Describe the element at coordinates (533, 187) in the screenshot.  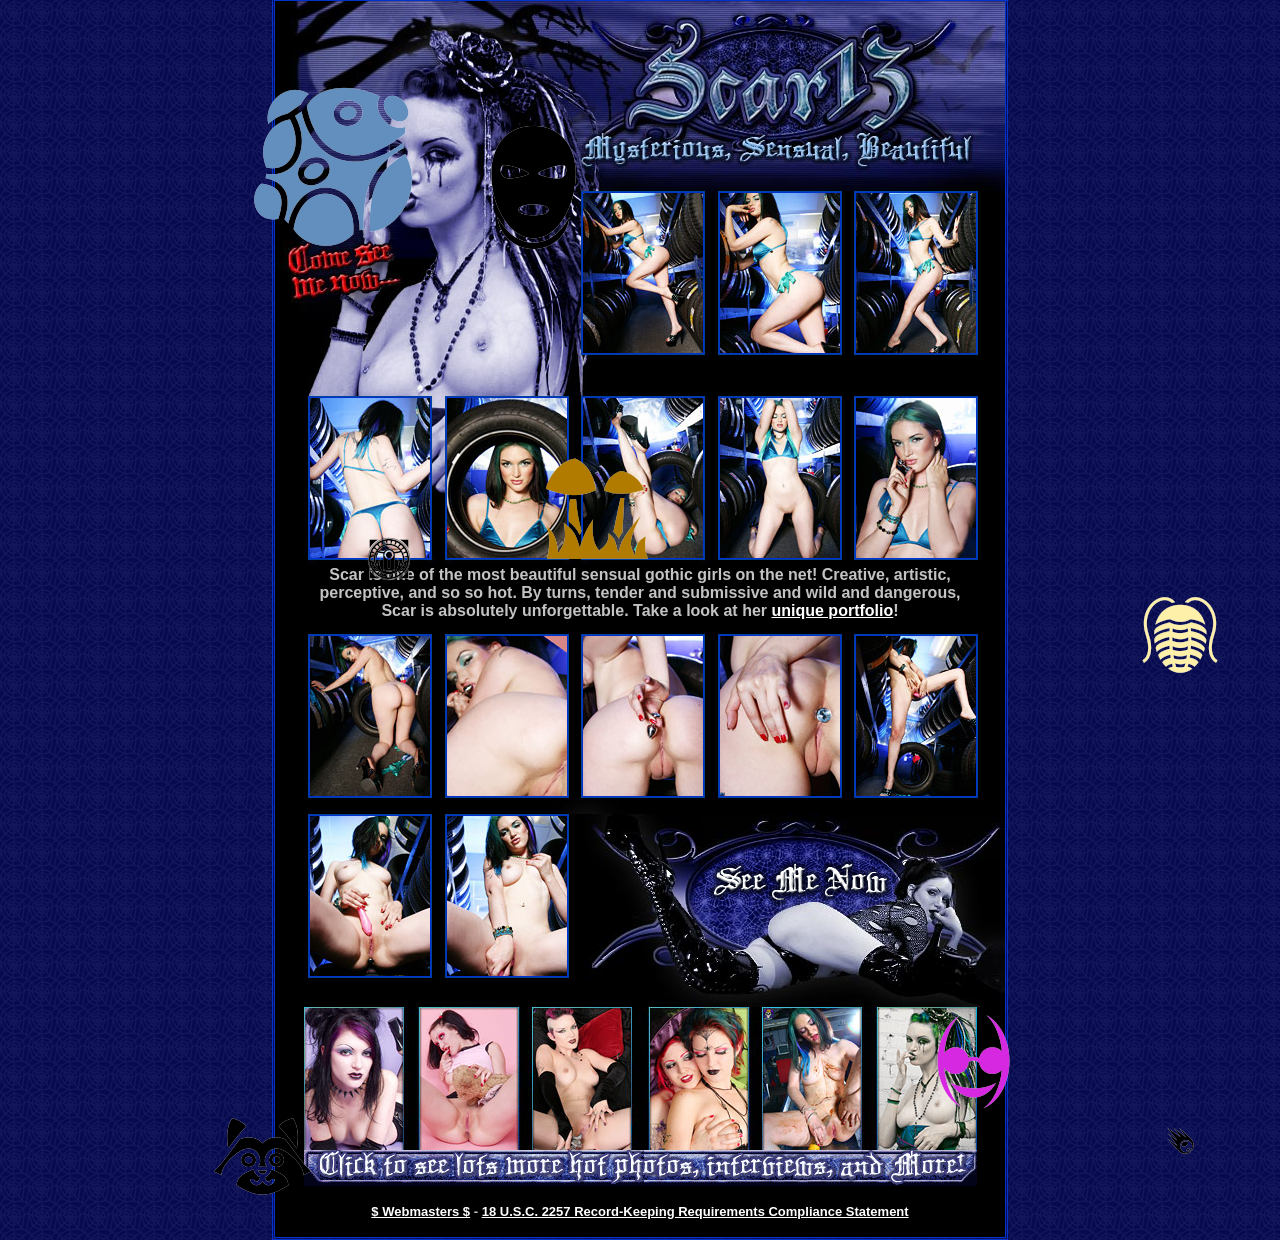
I see `select balaclava or ski mask headgear` at that location.